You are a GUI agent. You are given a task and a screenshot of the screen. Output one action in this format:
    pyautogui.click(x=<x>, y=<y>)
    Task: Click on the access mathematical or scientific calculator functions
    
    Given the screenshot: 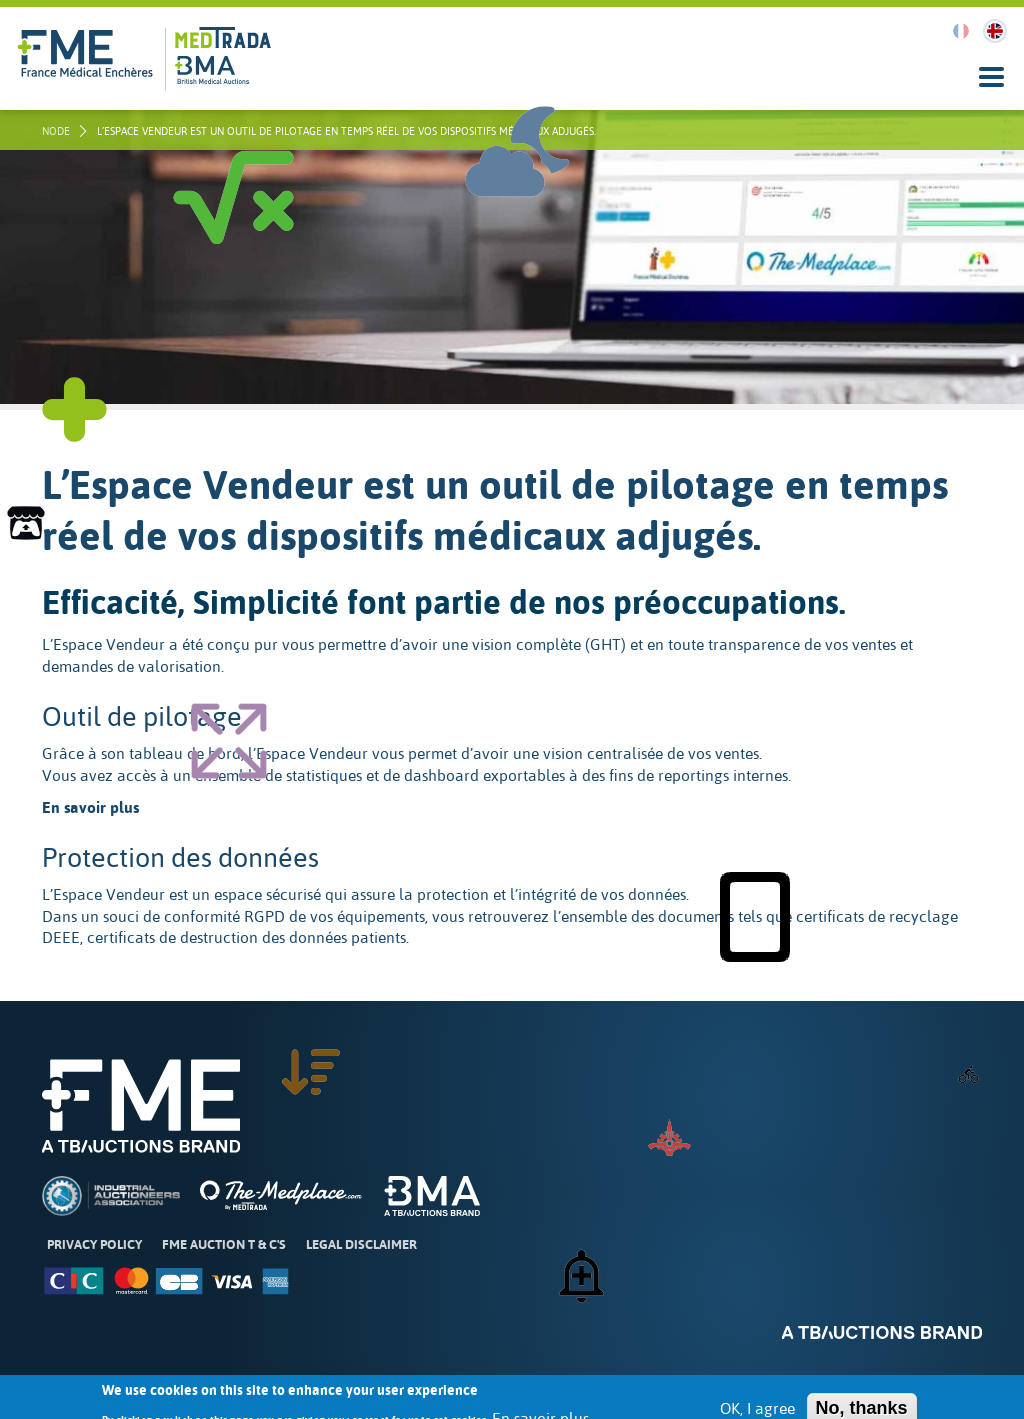 What is the action you would take?
    pyautogui.click(x=233, y=197)
    